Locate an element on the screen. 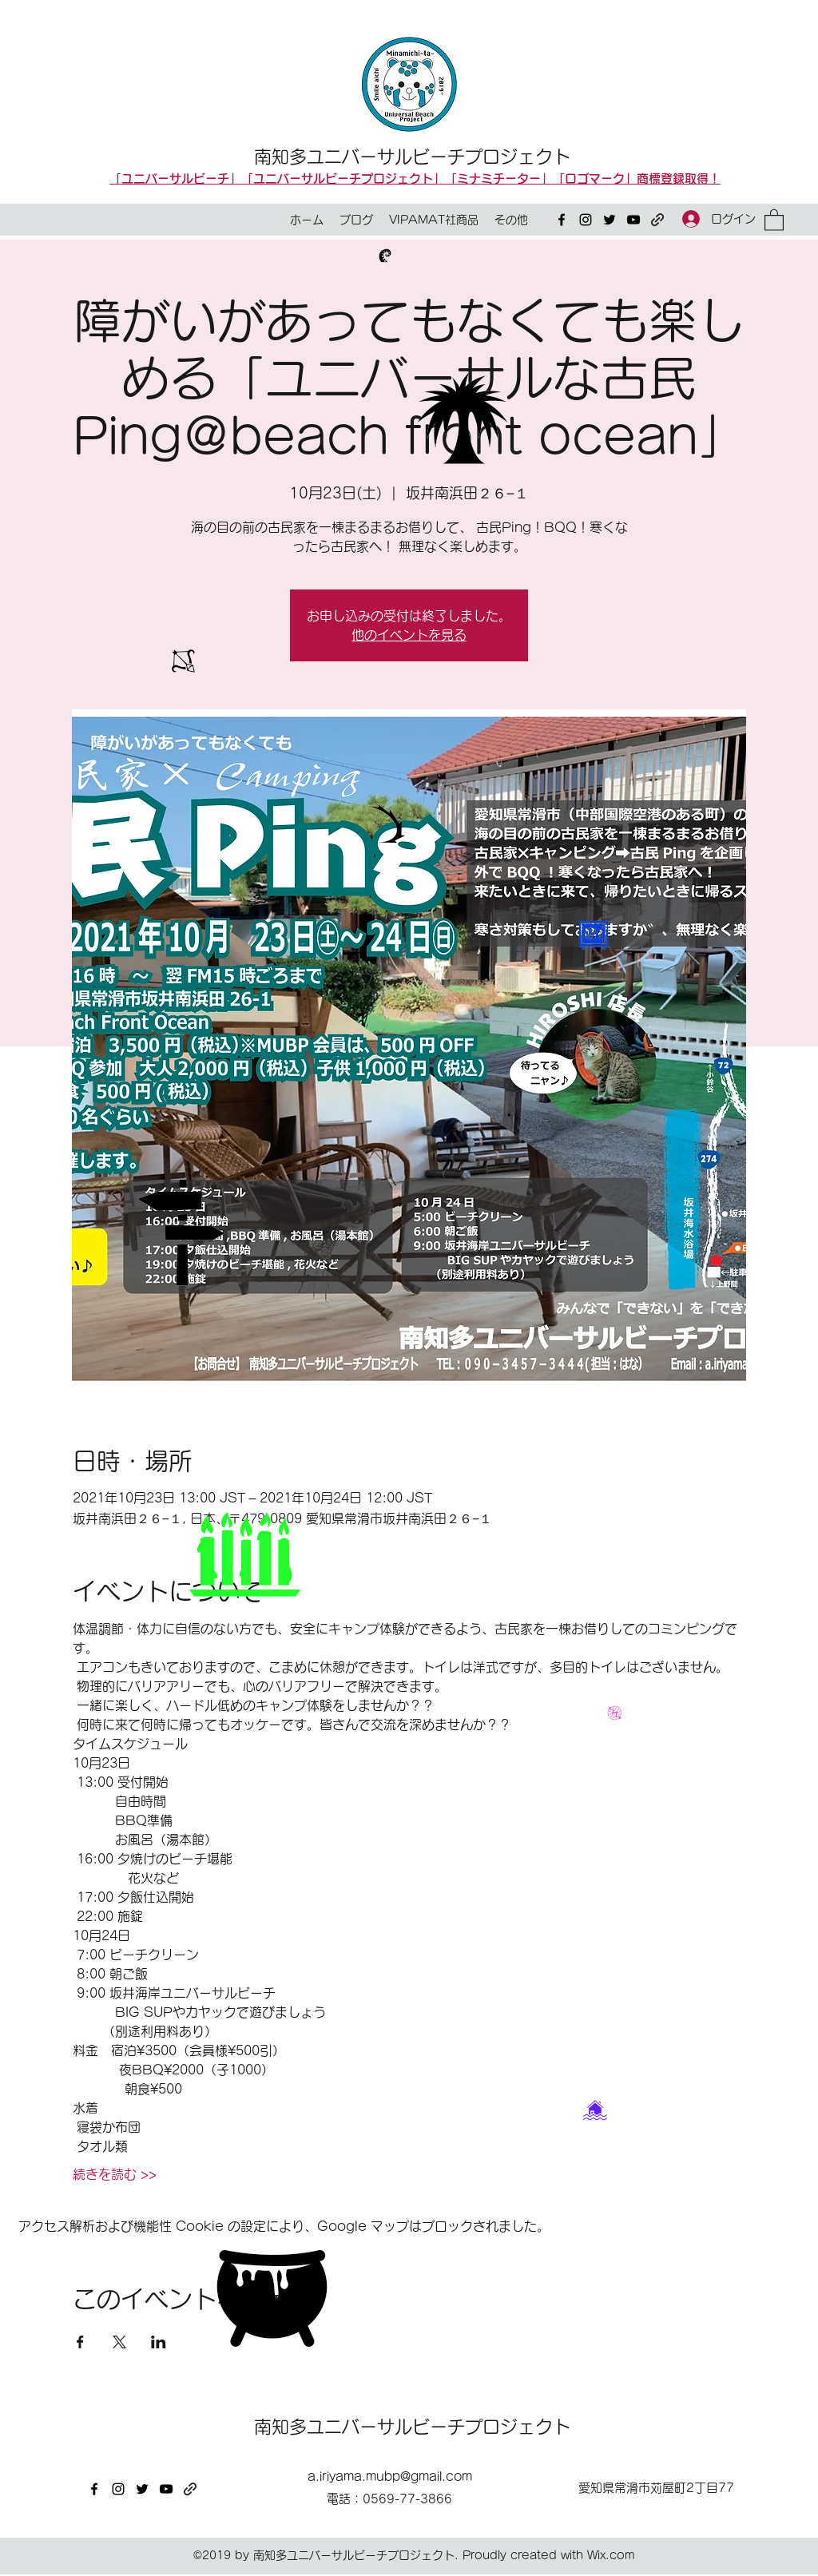 The image size is (818, 2576). indicates a trapped or contained state is located at coordinates (614, 1713).